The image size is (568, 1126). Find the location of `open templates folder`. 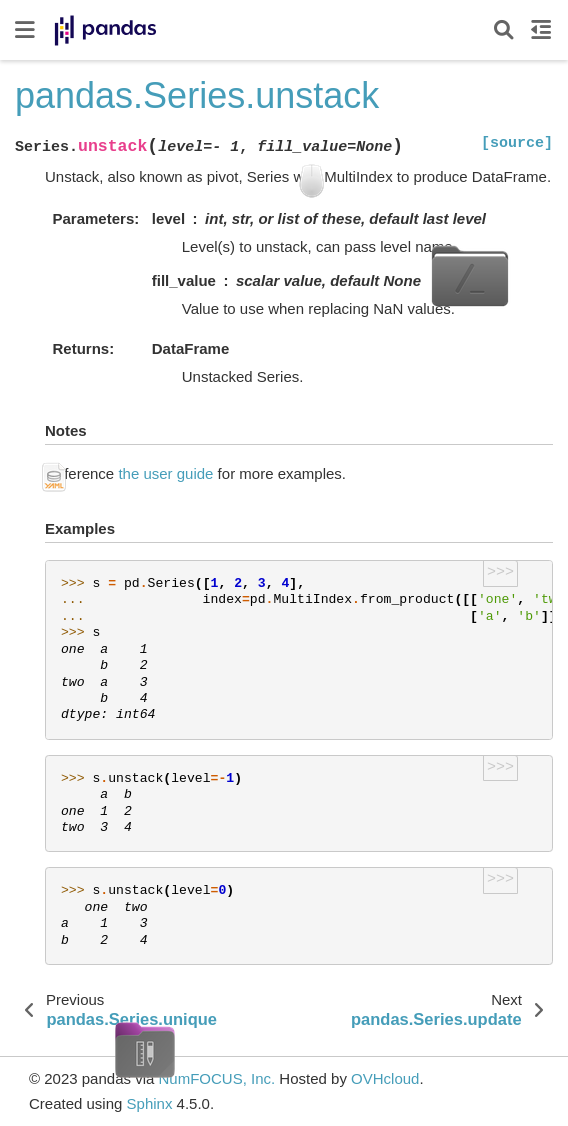

open templates folder is located at coordinates (145, 1050).